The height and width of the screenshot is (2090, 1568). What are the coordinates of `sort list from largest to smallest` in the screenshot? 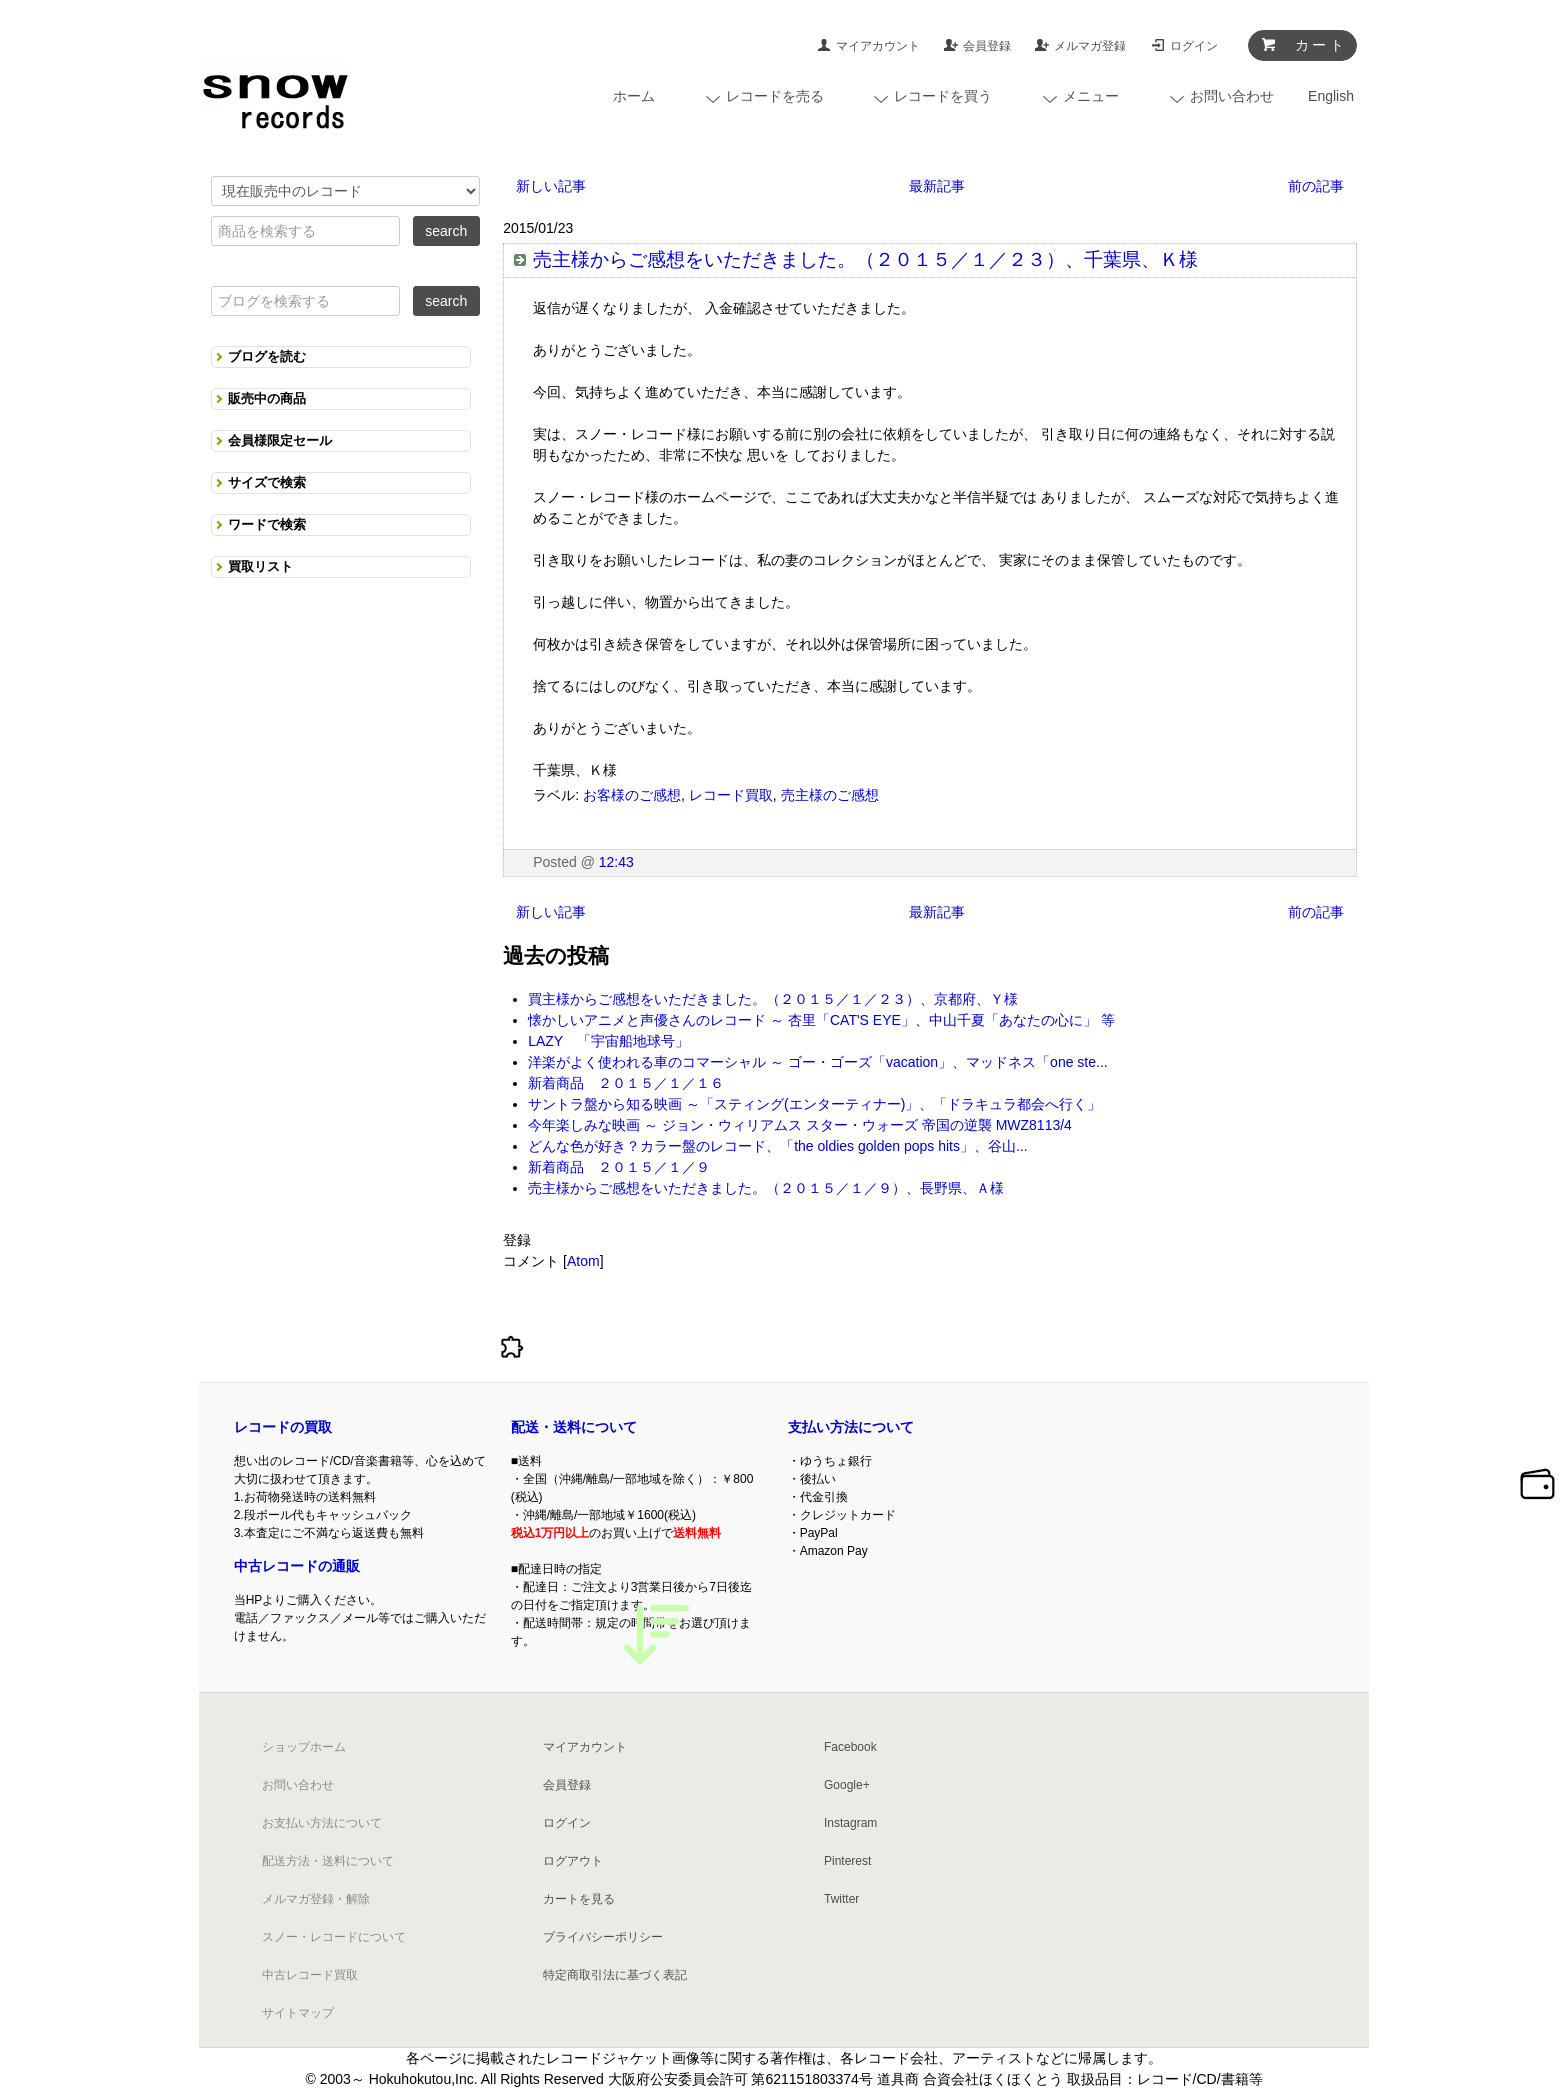 It's located at (656, 1634).